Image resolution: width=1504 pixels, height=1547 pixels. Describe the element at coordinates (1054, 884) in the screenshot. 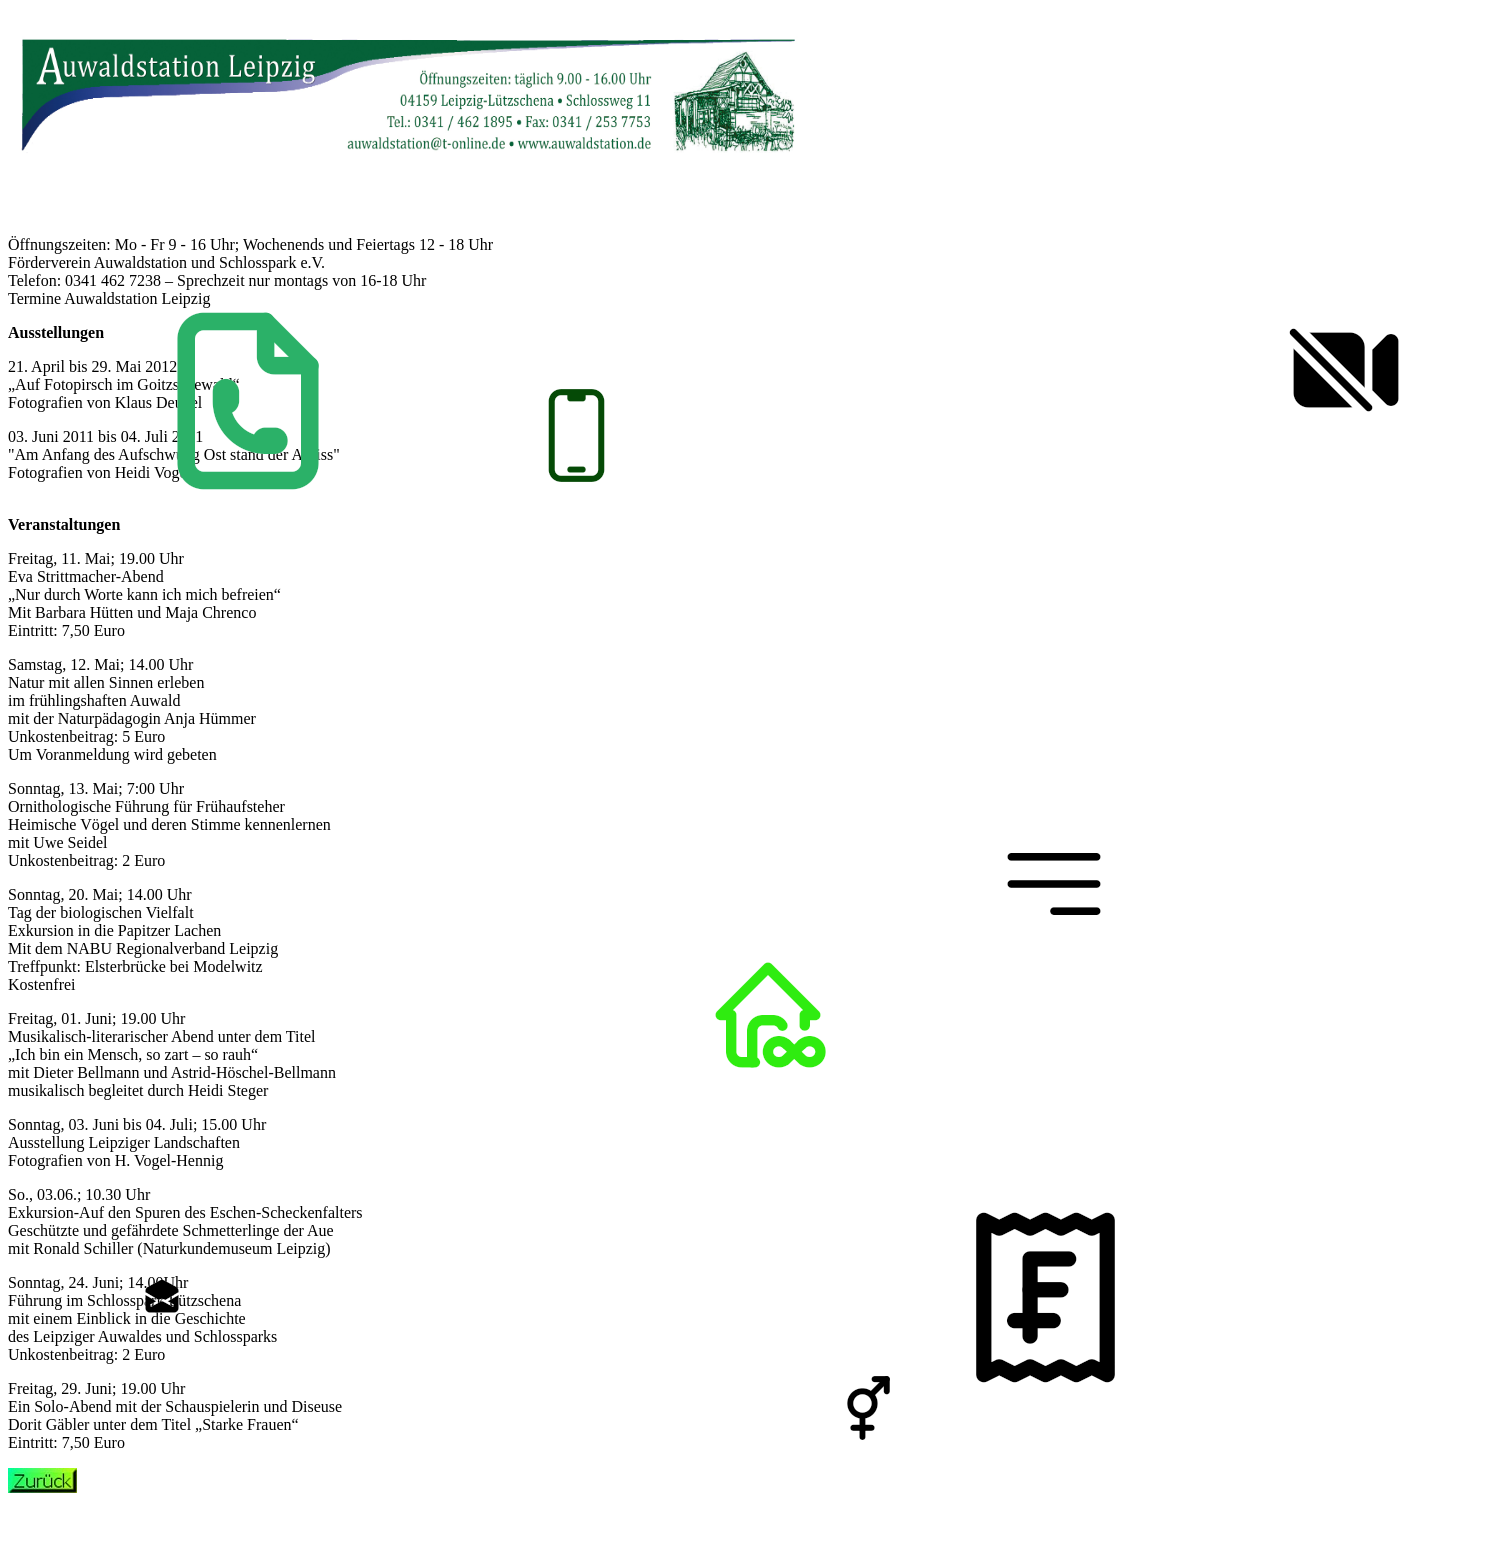

I see `open navigation menu` at that location.